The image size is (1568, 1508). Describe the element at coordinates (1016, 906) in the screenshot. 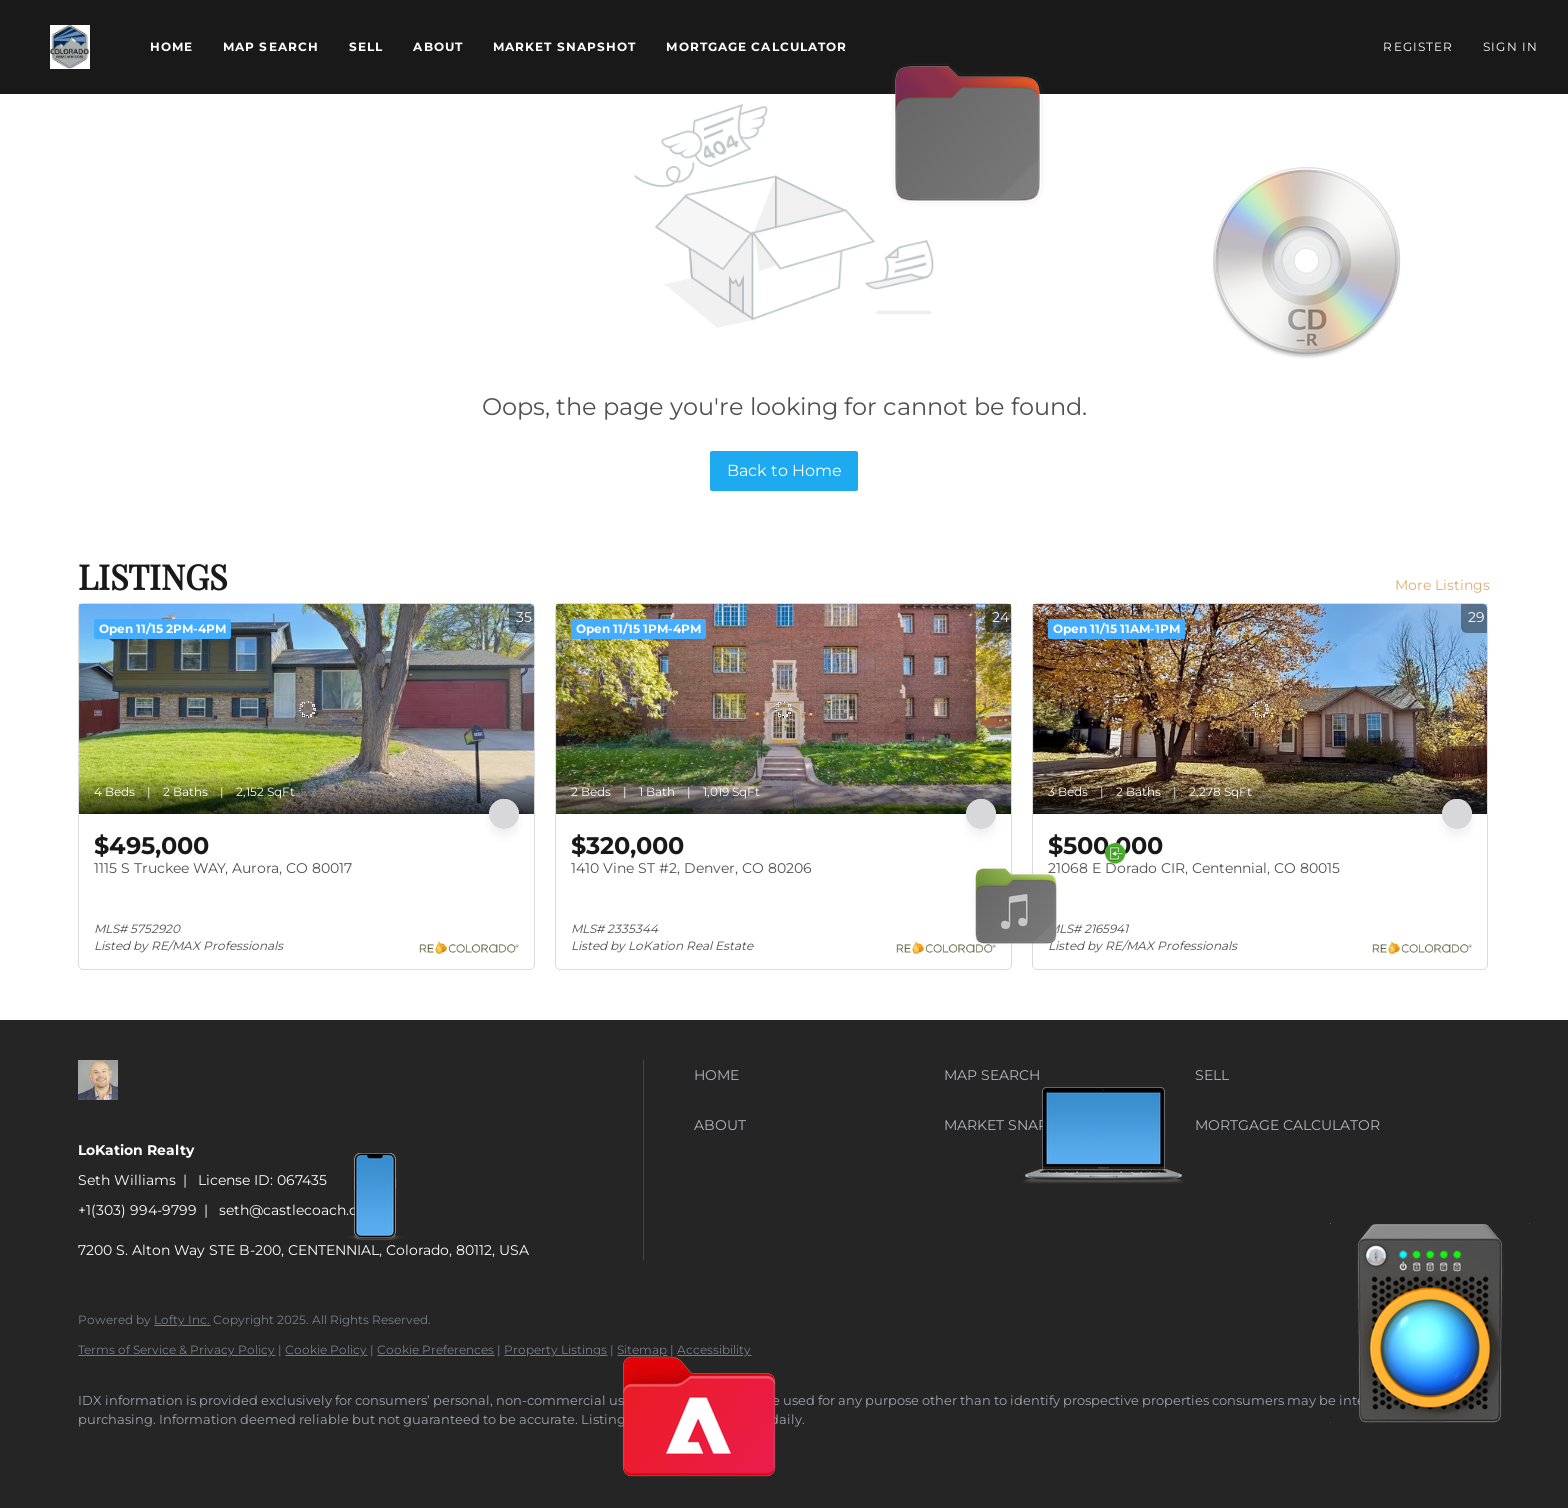

I see `open your music folder` at that location.